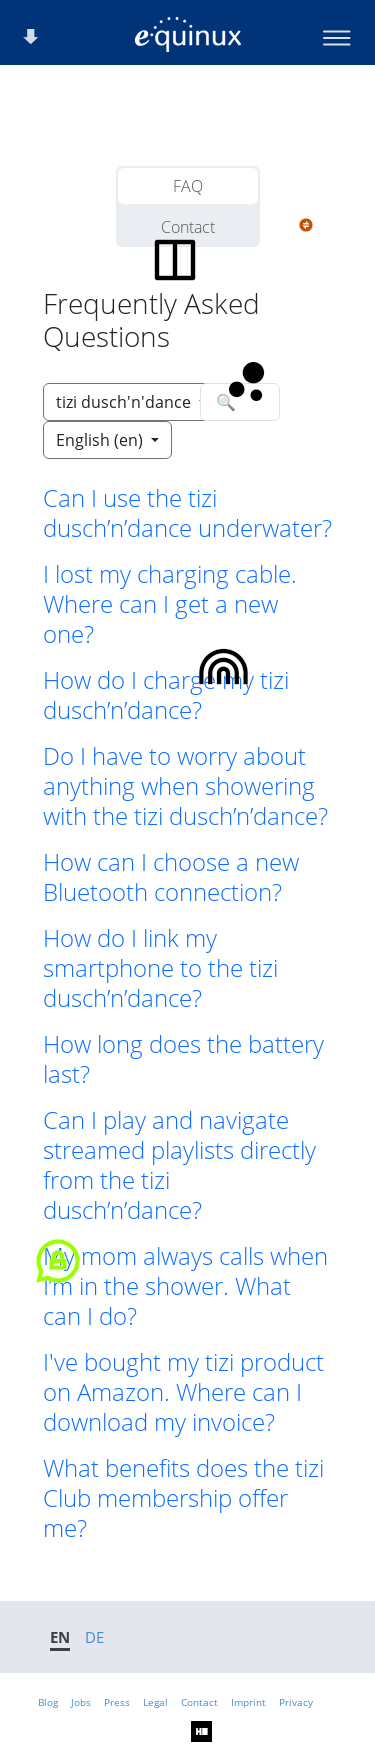 The height and width of the screenshot is (1751, 375). What do you see at coordinates (58, 1261) in the screenshot?
I see `start a private or encrypted conversation` at bounding box center [58, 1261].